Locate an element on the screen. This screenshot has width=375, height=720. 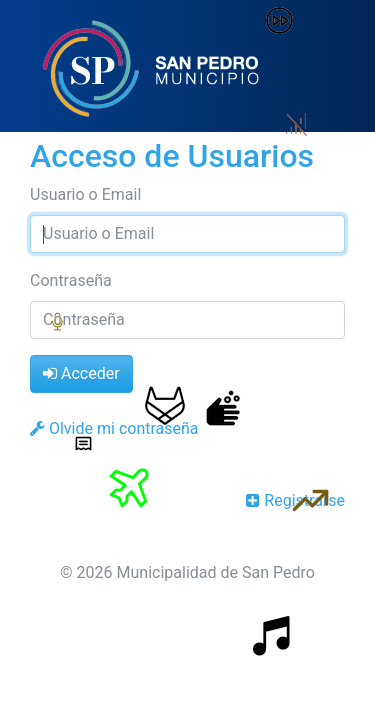
skip forward in media playback is located at coordinates (279, 20).